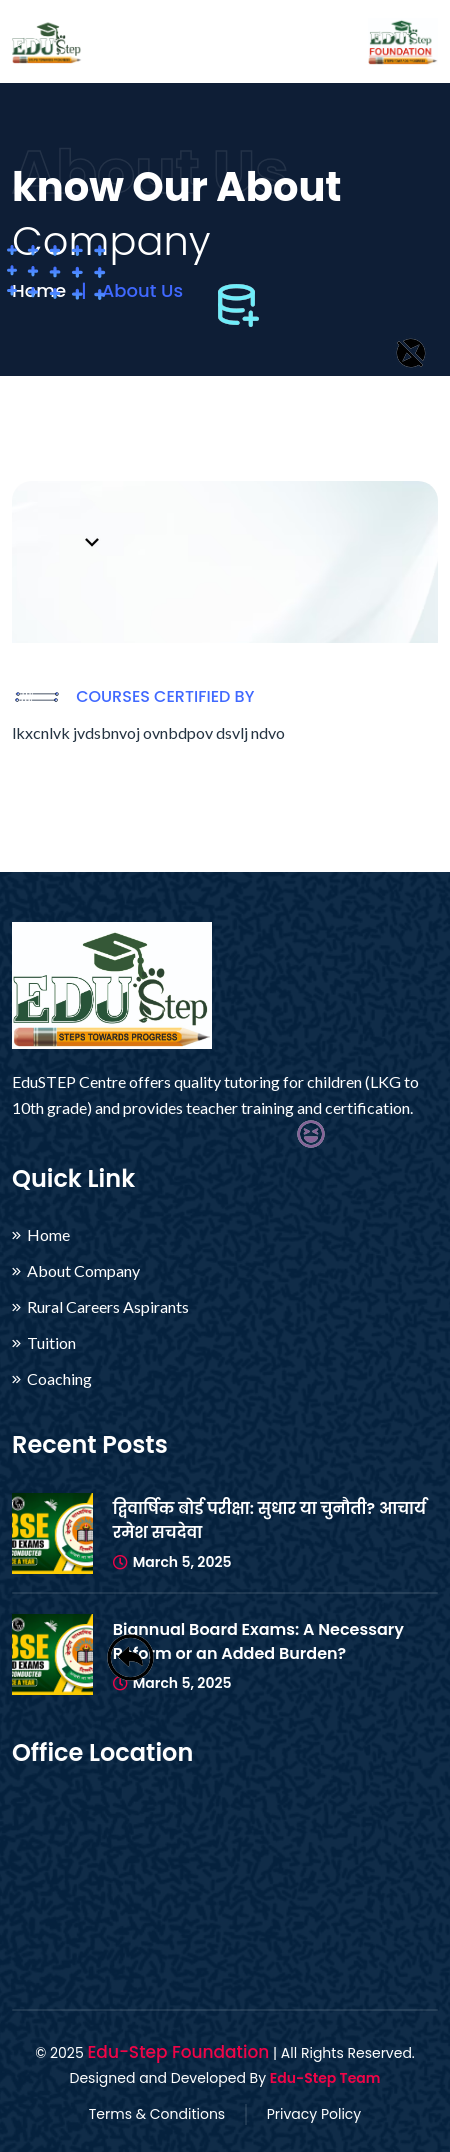 The height and width of the screenshot is (2152, 450). What do you see at coordinates (92, 542) in the screenshot?
I see `expand to show more content` at bounding box center [92, 542].